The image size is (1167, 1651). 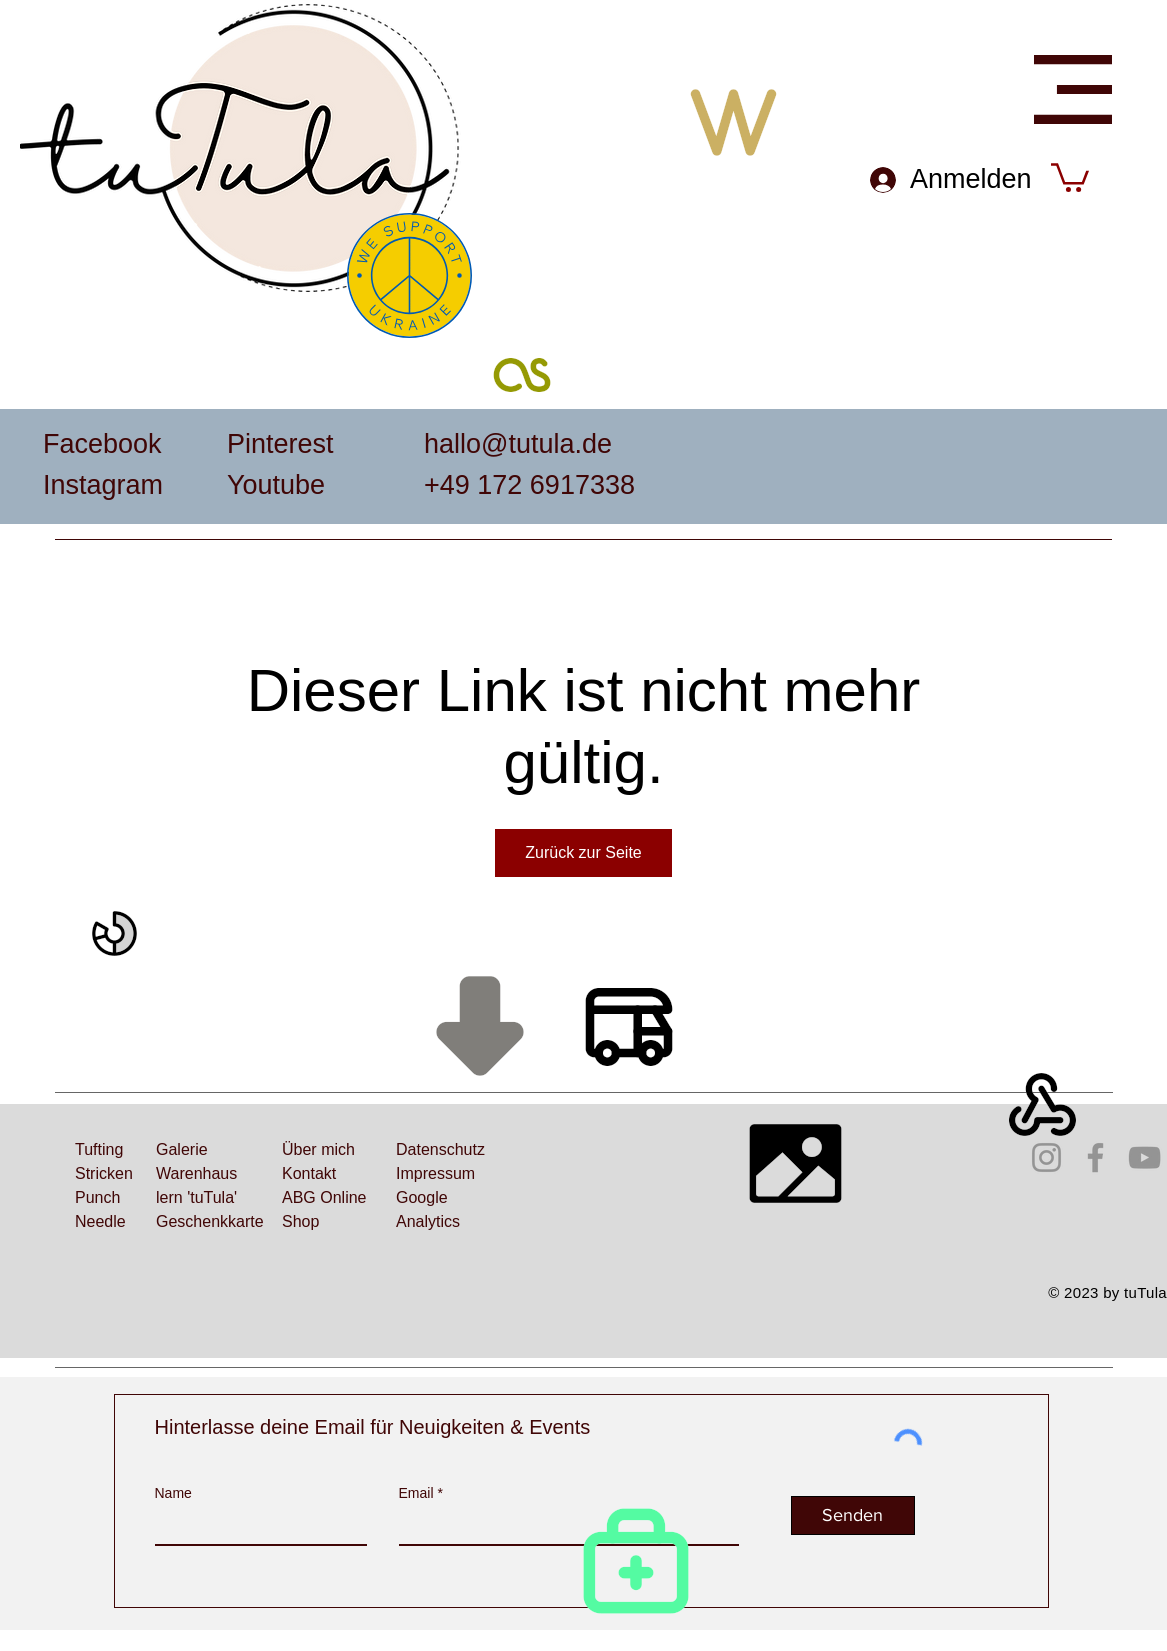 What do you see at coordinates (795, 1163) in the screenshot?
I see `view image or photo` at bounding box center [795, 1163].